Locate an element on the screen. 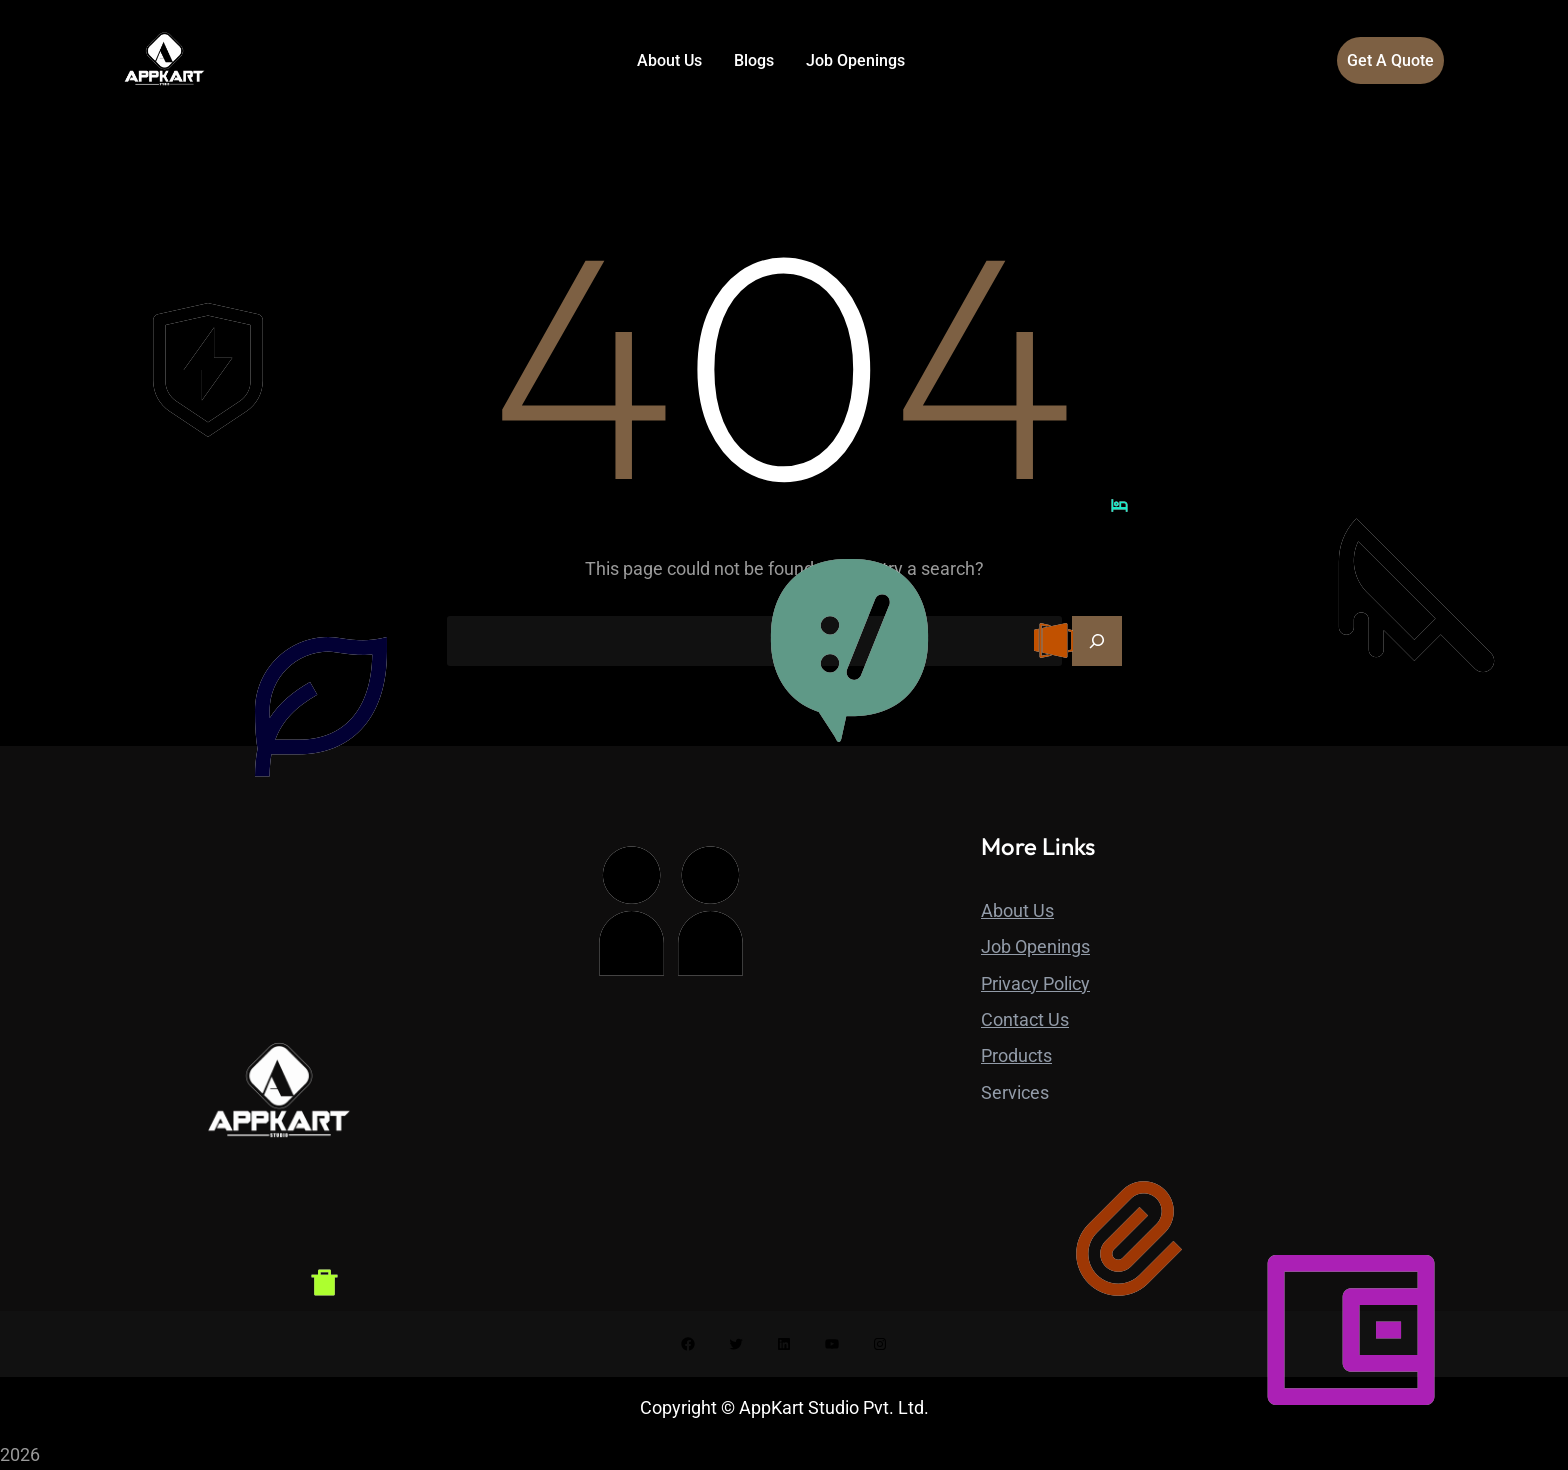 This screenshot has height=1470, width=1568. indicates mature or violent content warning is located at coordinates (1413, 597).